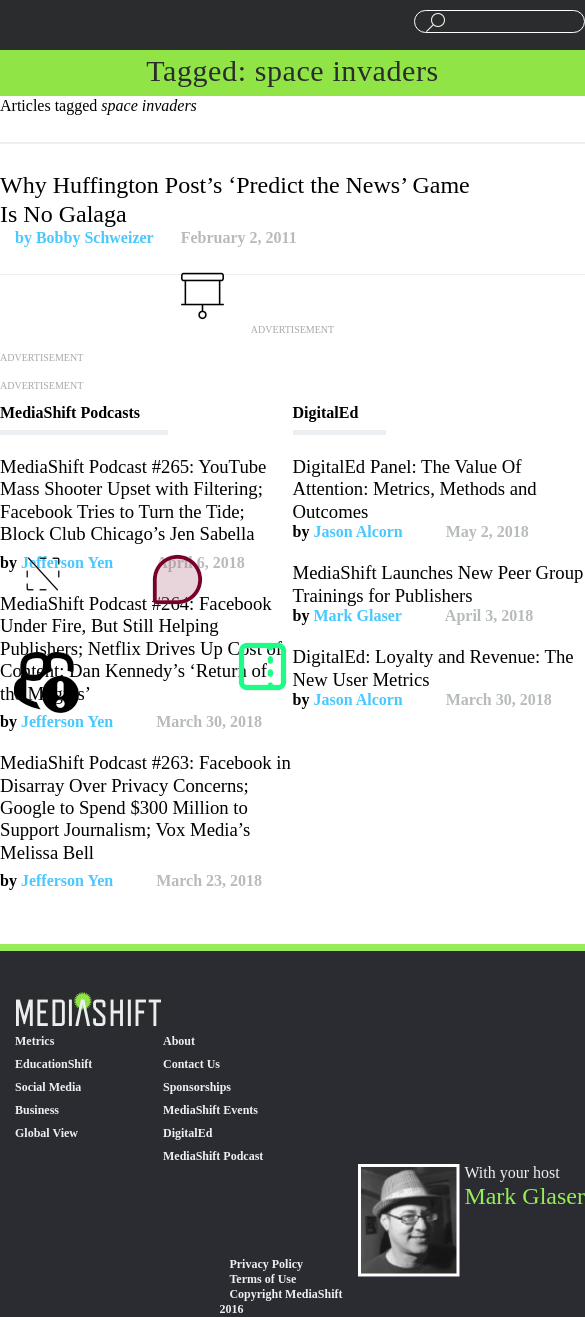 This screenshot has height=1317, width=585. I want to click on deselect or clear current selection, so click(43, 574).